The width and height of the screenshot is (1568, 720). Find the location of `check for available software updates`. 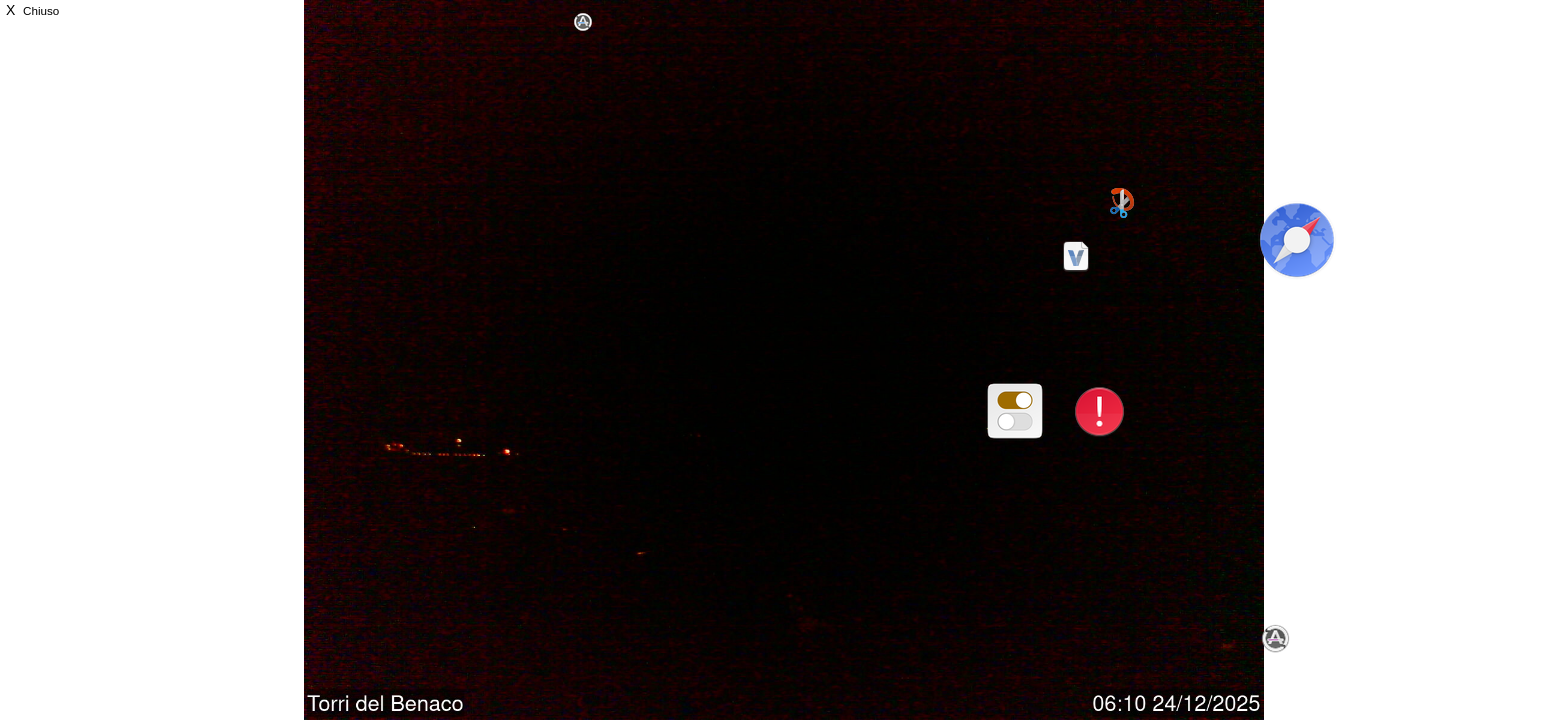

check for available software updates is located at coordinates (1275, 638).